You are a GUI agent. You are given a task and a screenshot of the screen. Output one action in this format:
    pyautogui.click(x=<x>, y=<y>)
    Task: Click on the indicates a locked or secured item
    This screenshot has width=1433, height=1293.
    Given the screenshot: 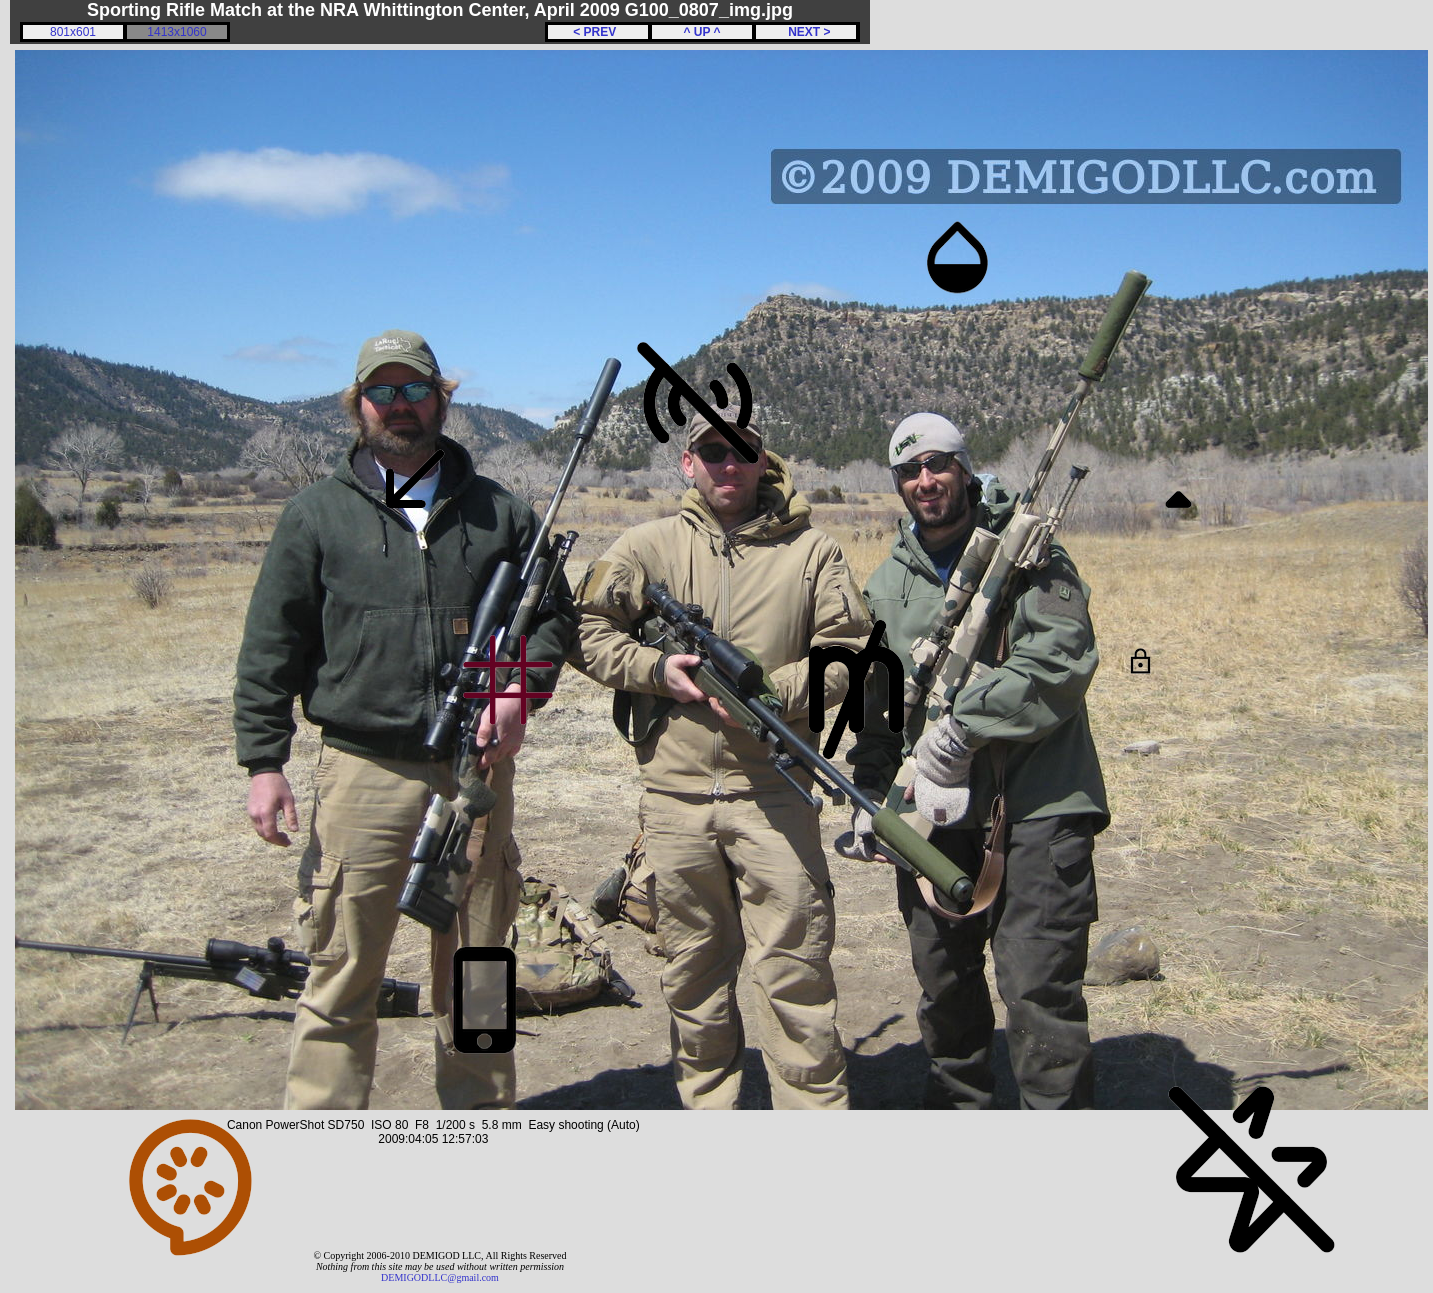 What is the action you would take?
    pyautogui.click(x=1140, y=661)
    